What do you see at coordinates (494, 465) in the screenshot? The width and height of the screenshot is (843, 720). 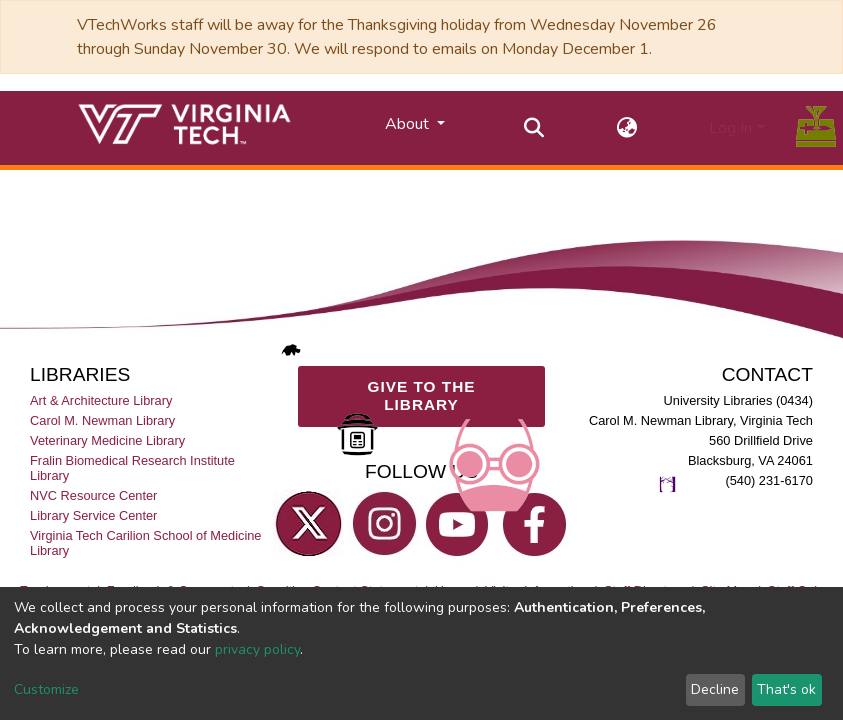 I see `access medical or healthcare services` at bounding box center [494, 465].